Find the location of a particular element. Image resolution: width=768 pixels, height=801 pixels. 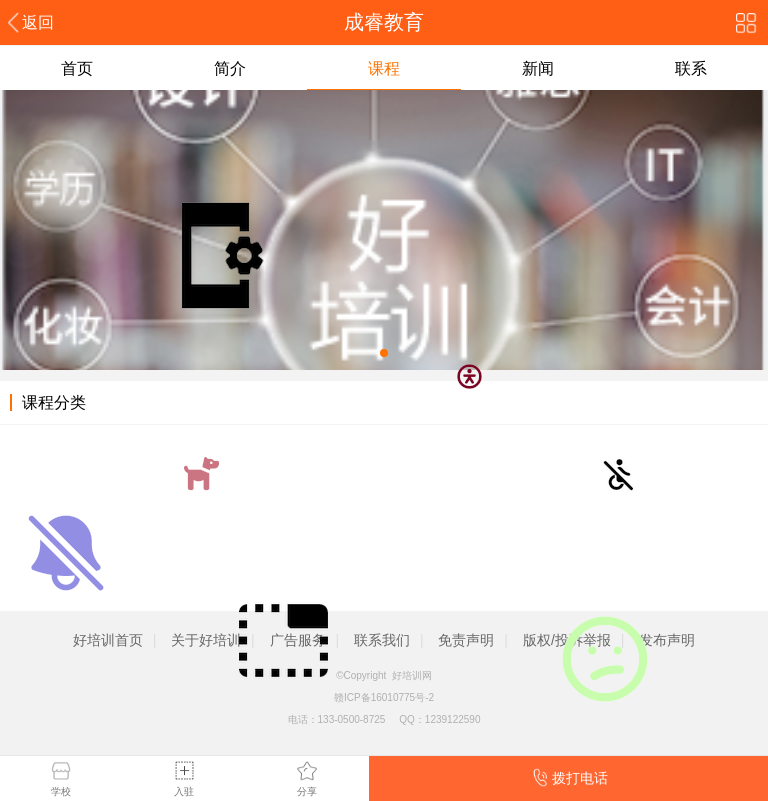

access app settings is located at coordinates (215, 255).